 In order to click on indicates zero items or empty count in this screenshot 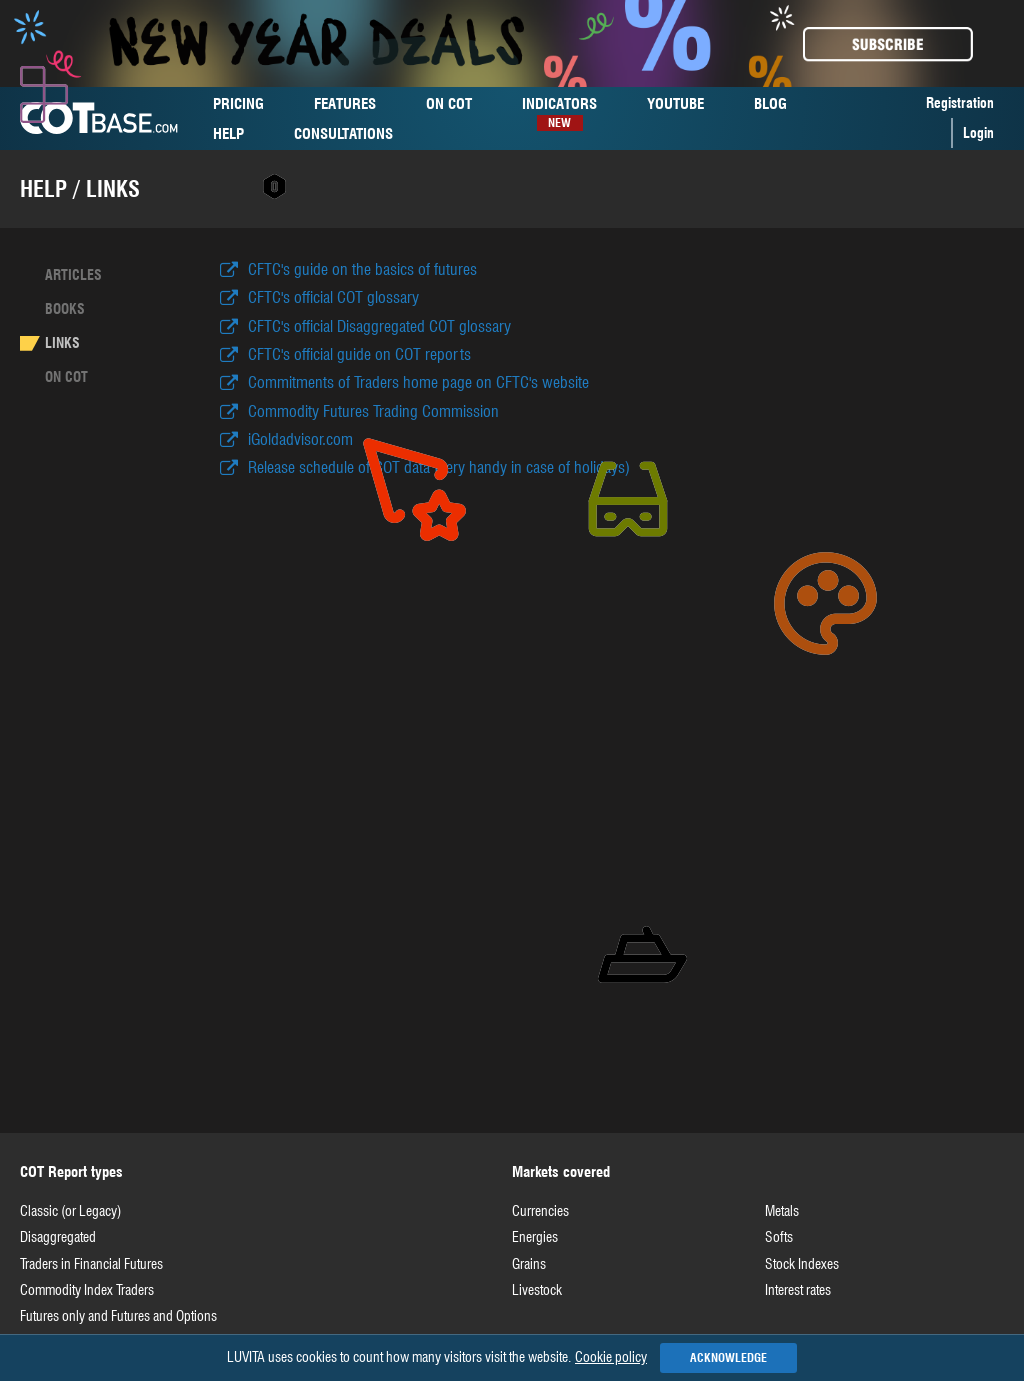, I will do `click(274, 186)`.